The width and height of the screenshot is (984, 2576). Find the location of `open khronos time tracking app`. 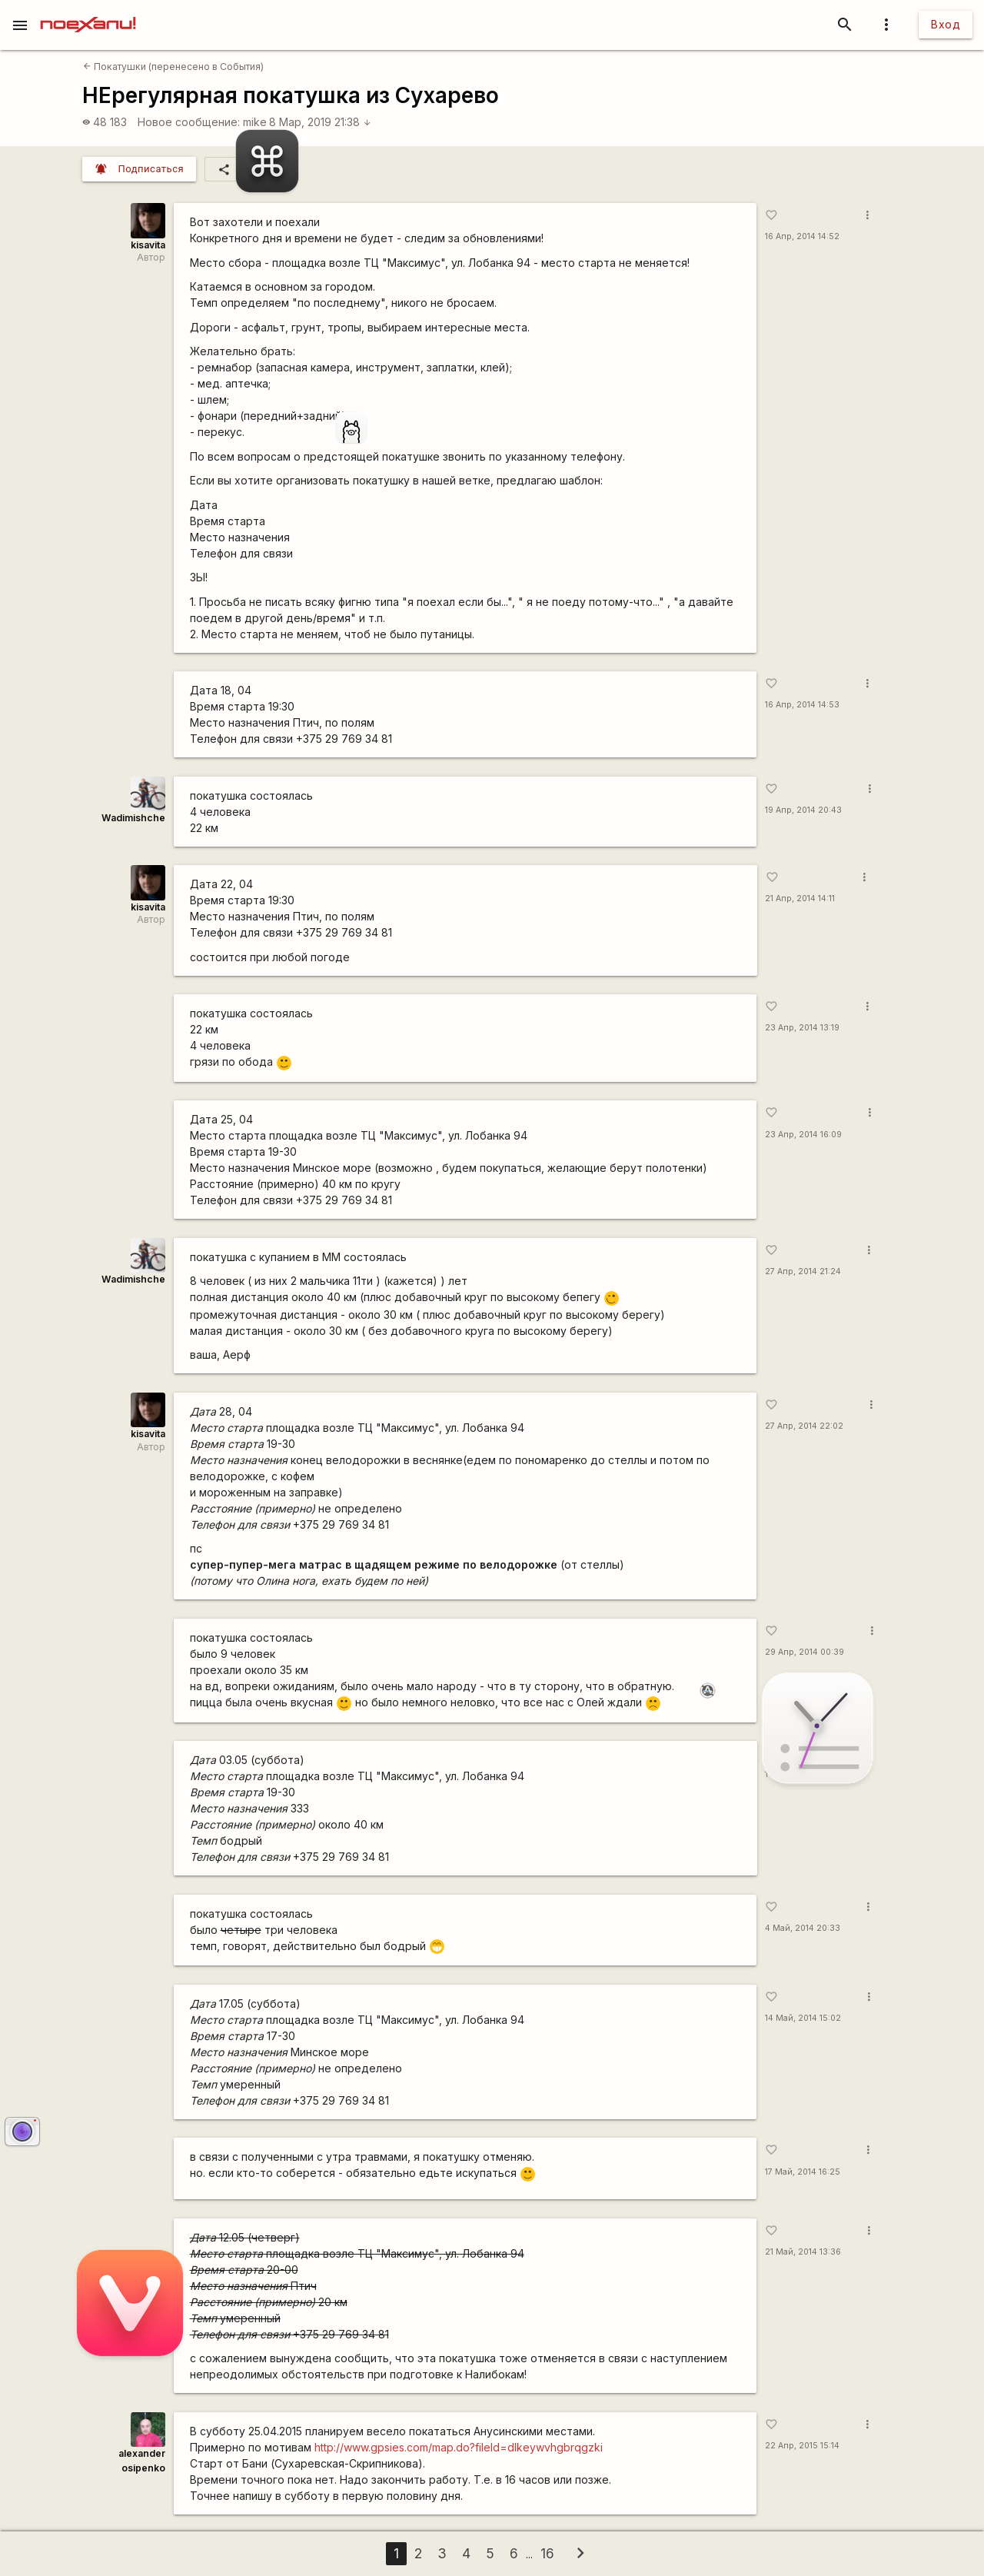

open khronos time tracking app is located at coordinates (817, 1728).